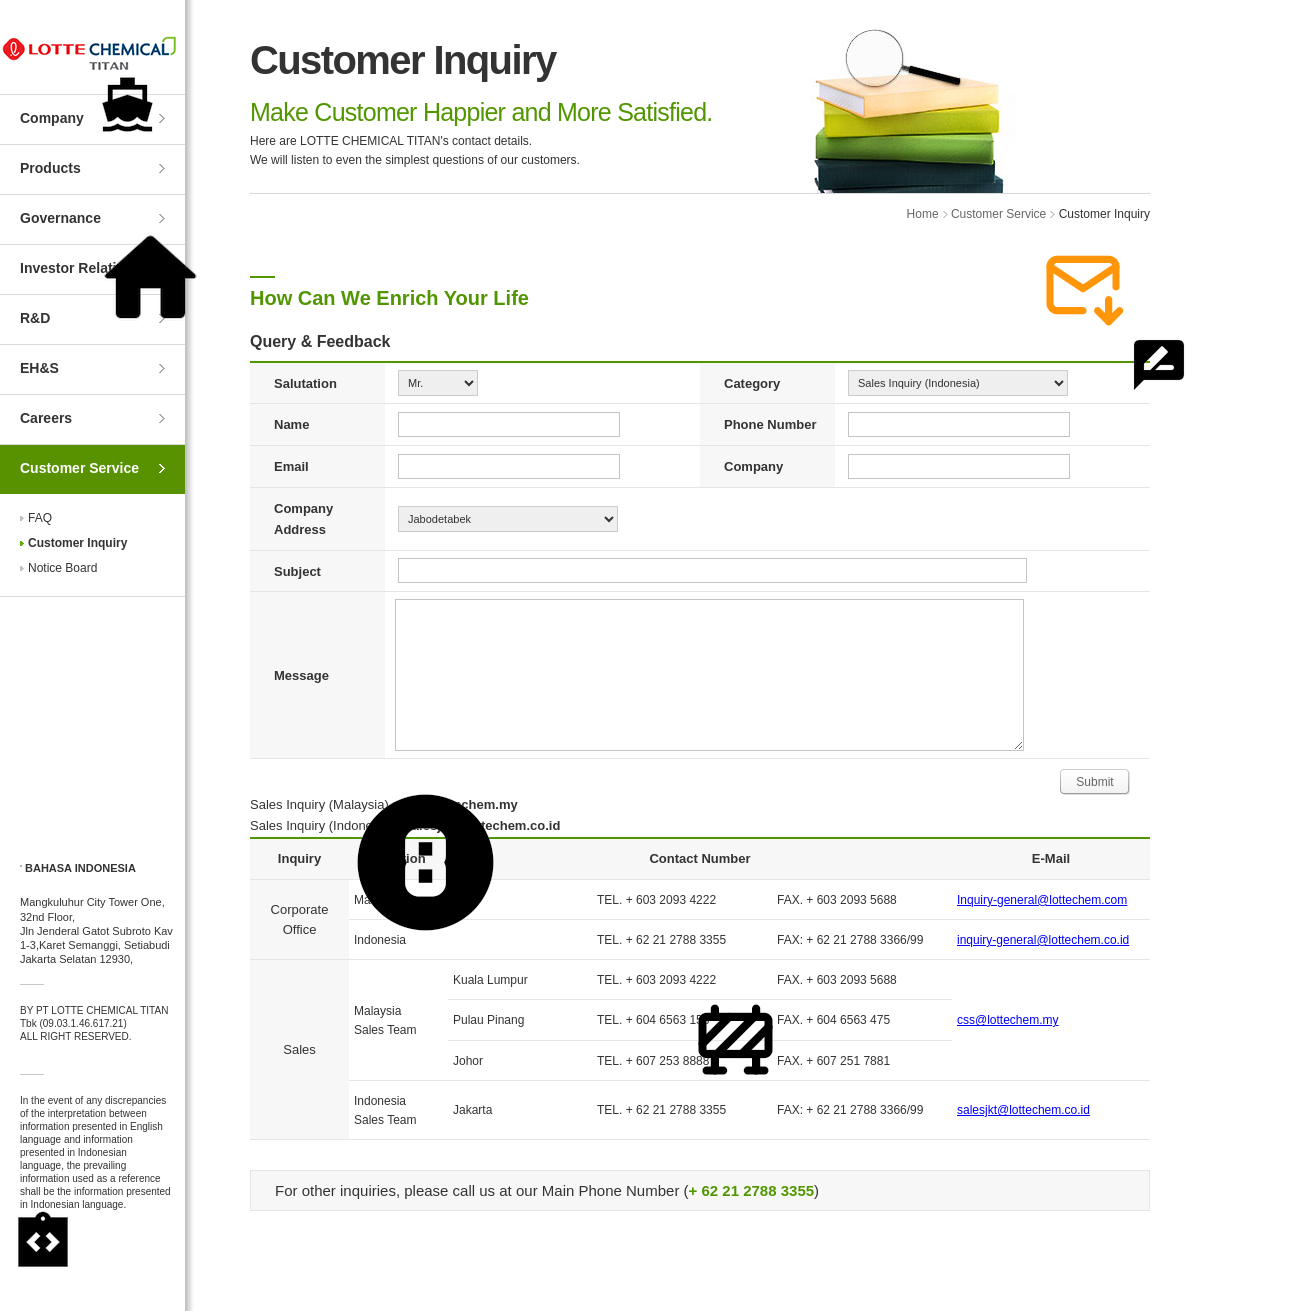 This screenshot has width=1299, height=1311. I want to click on navigate to the home screen, so click(150, 278).